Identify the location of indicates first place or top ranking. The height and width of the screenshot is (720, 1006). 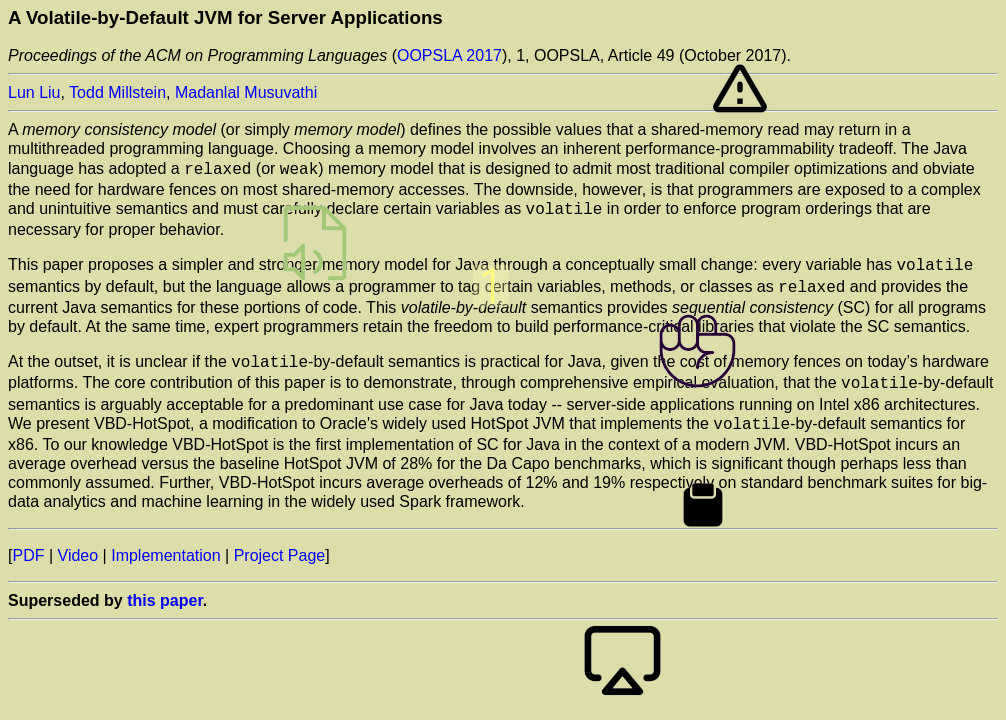
(491, 286).